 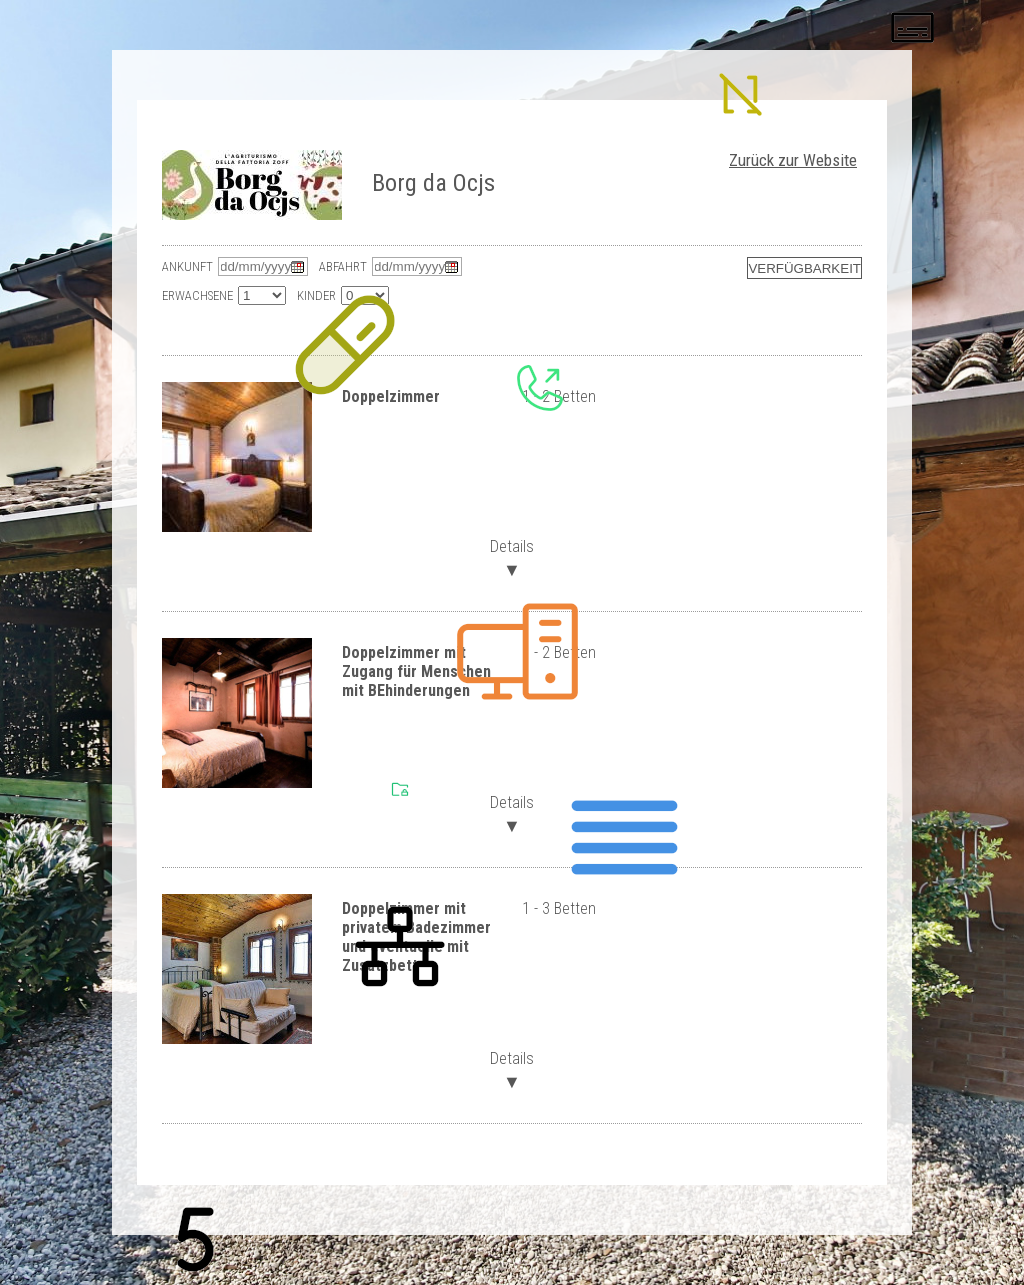 What do you see at coordinates (195, 1239) in the screenshot?
I see `indicates the number five in a list or sequence` at bounding box center [195, 1239].